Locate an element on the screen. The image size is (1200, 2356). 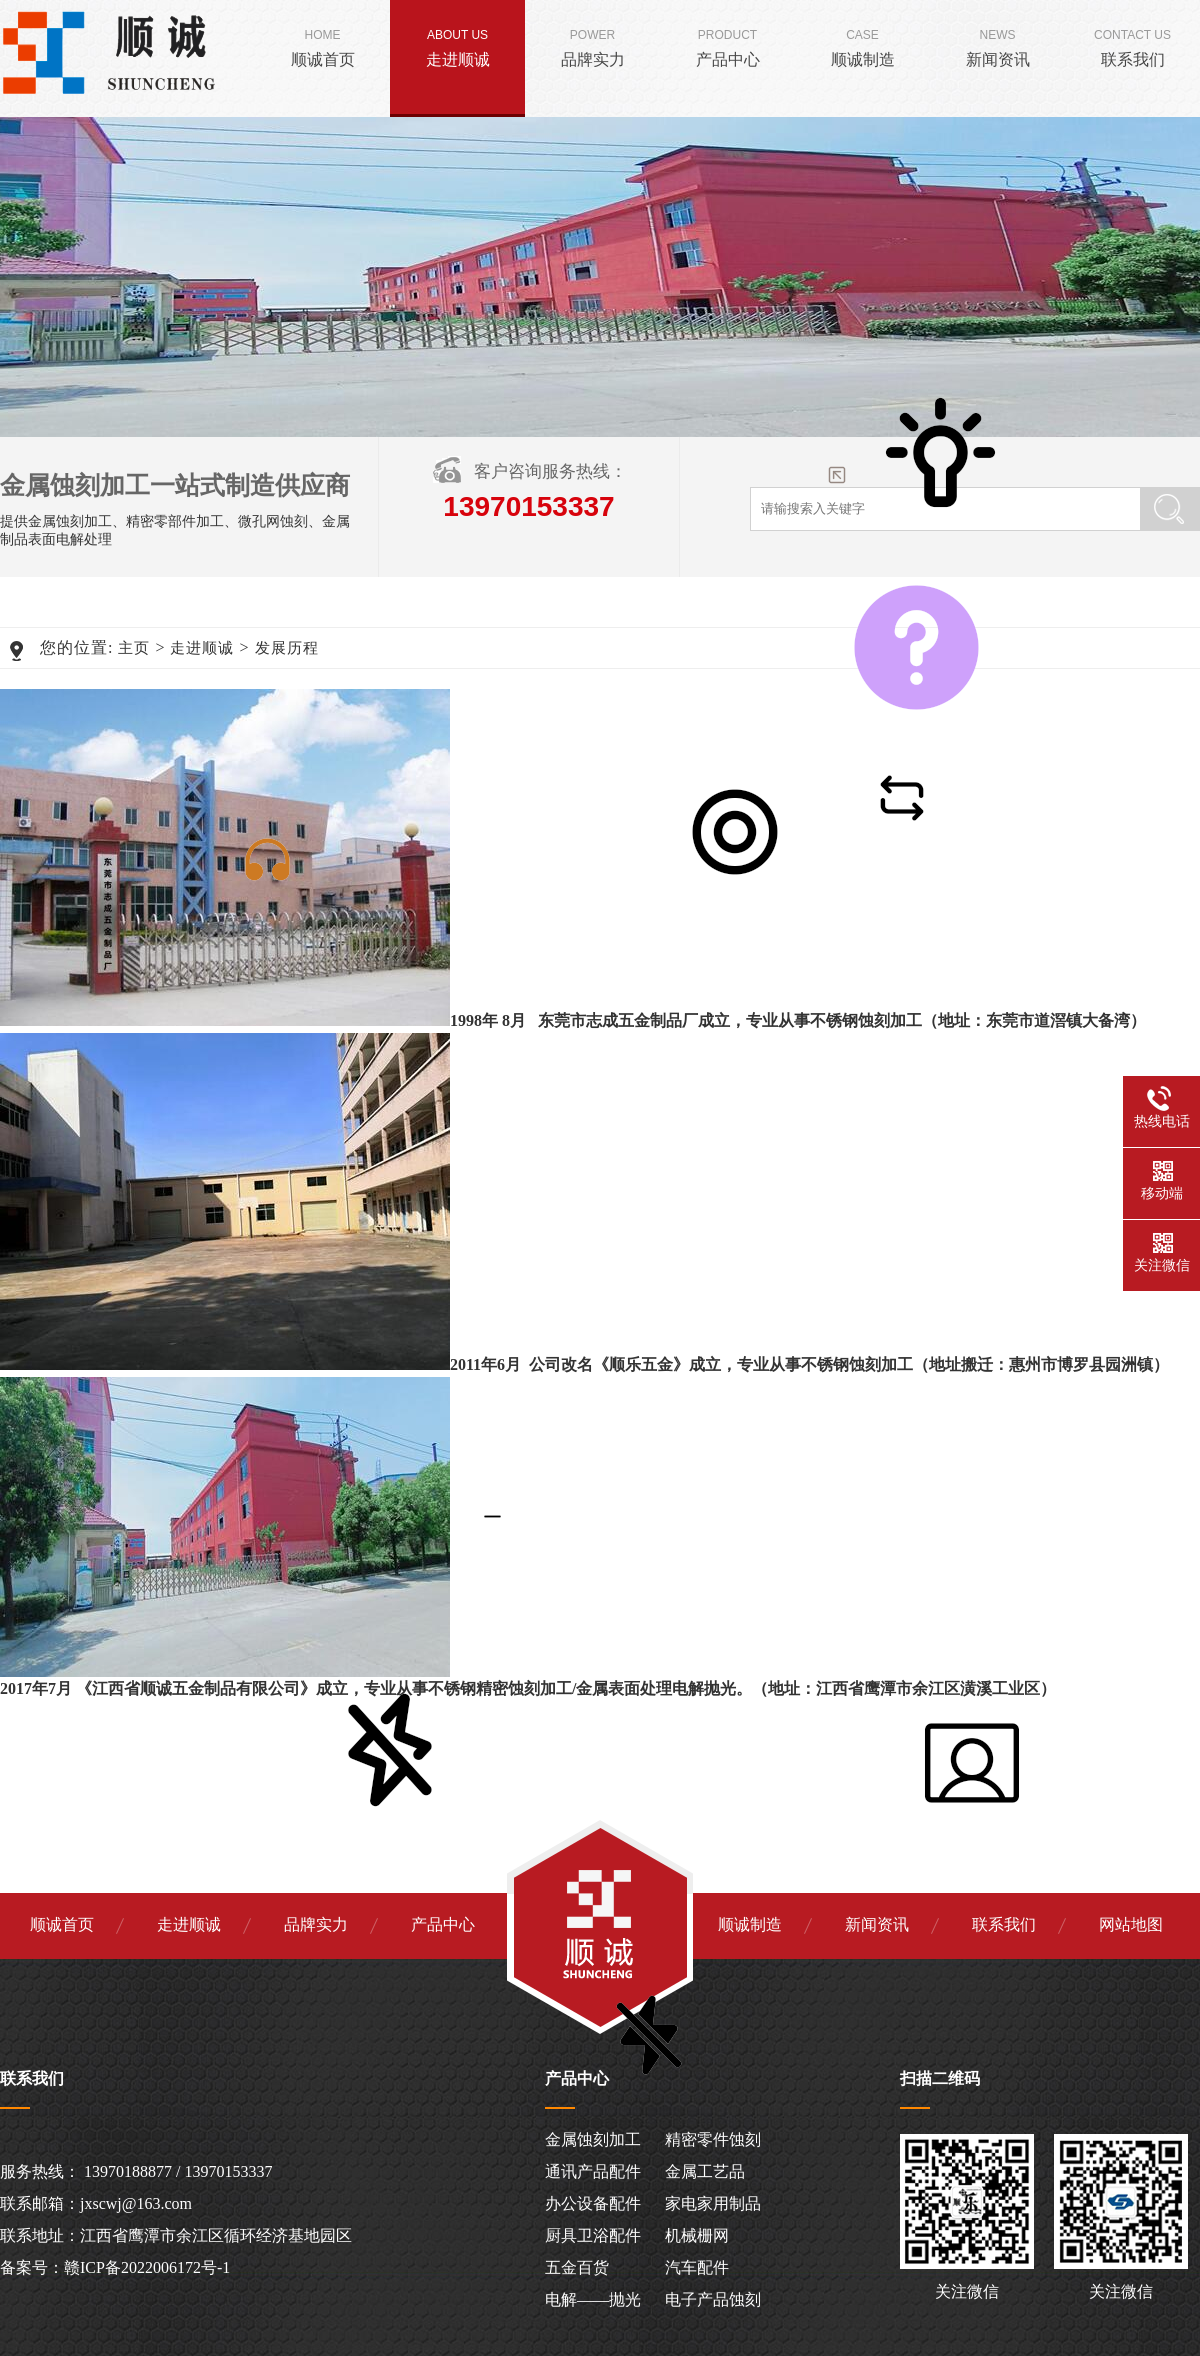
disable camera flash is located at coordinates (649, 2035).